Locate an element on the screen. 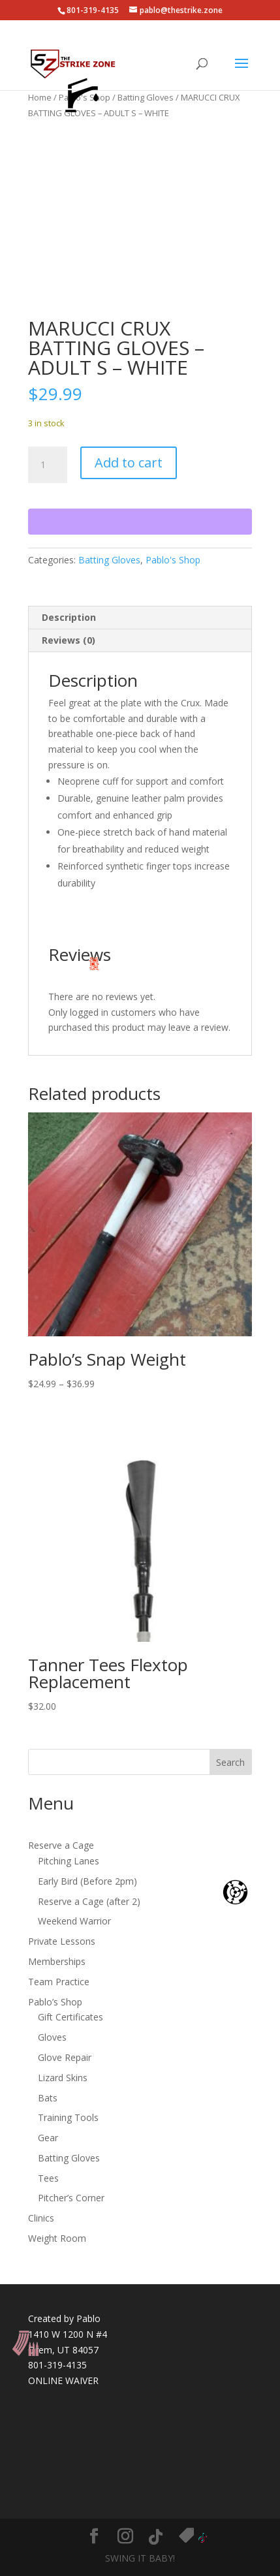 Image resolution: width=280 pixels, height=2576 pixels. track digital footprint or online activity is located at coordinates (235, 1892).